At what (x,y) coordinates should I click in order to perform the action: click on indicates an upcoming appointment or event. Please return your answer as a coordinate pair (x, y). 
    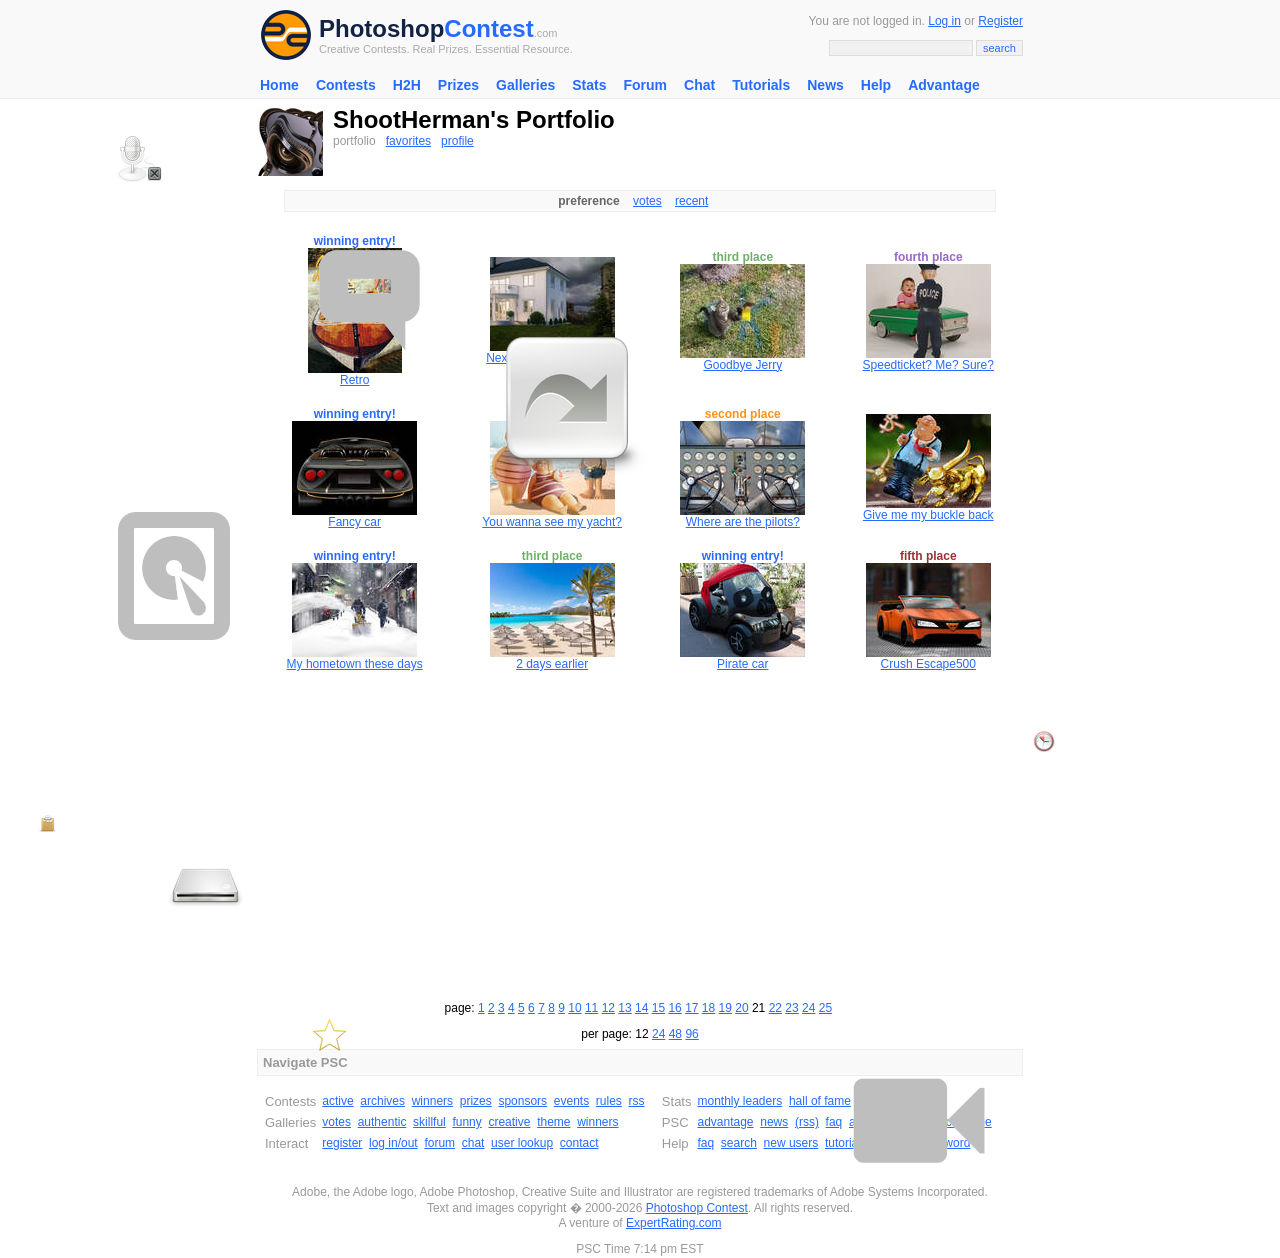
    Looking at the image, I should click on (1044, 741).